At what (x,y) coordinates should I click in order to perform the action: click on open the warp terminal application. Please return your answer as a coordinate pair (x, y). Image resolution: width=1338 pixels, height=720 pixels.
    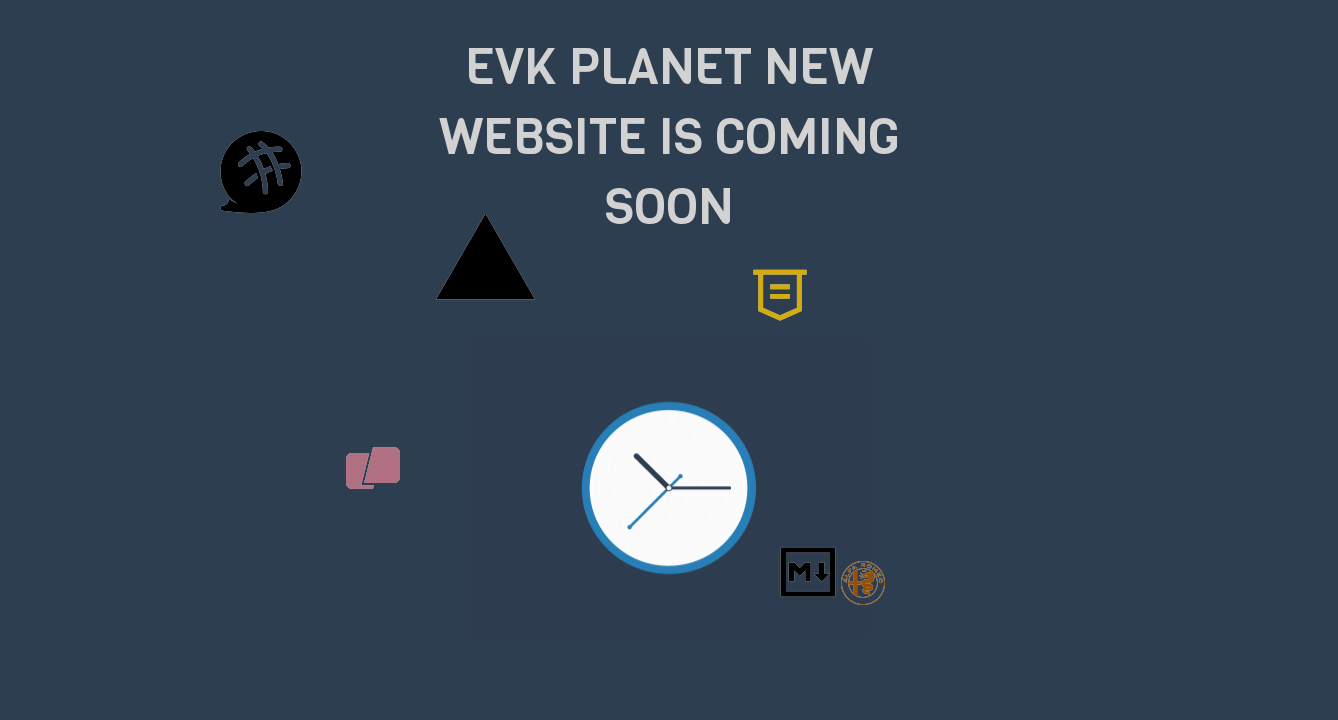
    Looking at the image, I should click on (373, 468).